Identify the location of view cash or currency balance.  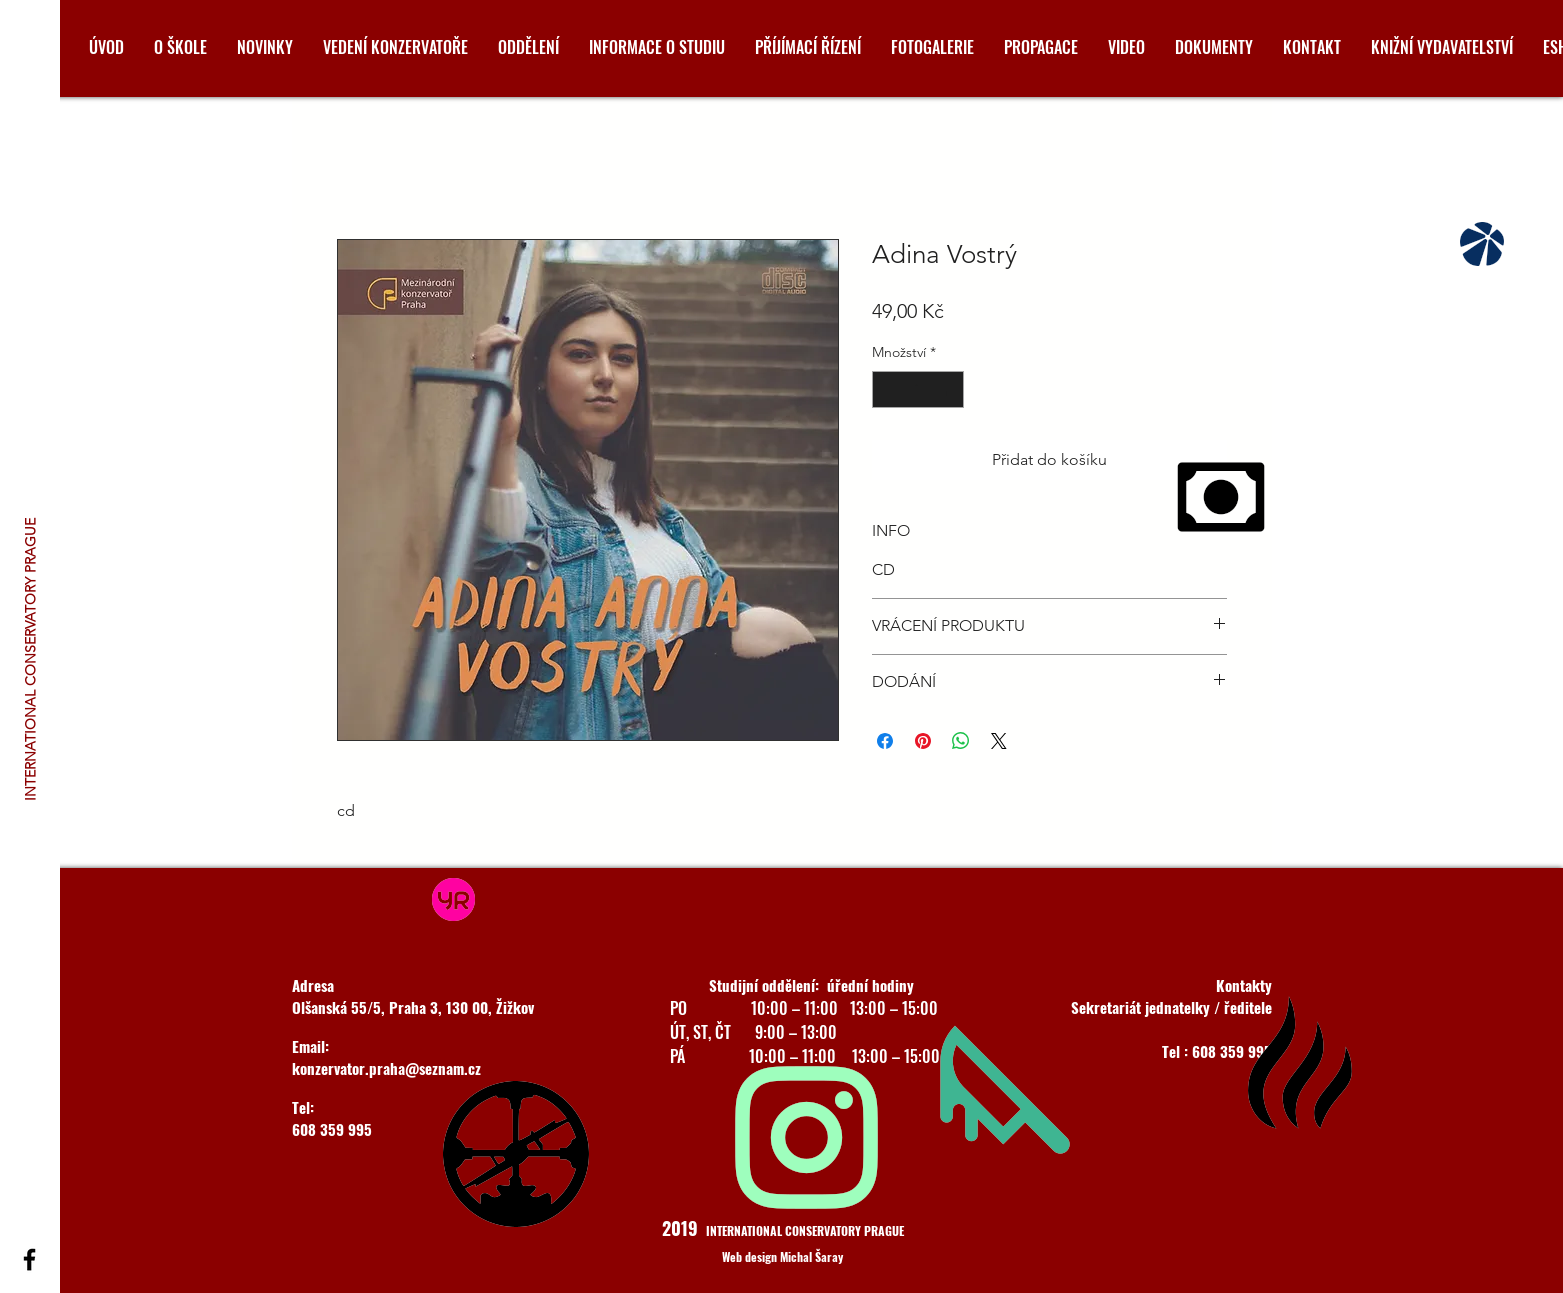
(1221, 497).